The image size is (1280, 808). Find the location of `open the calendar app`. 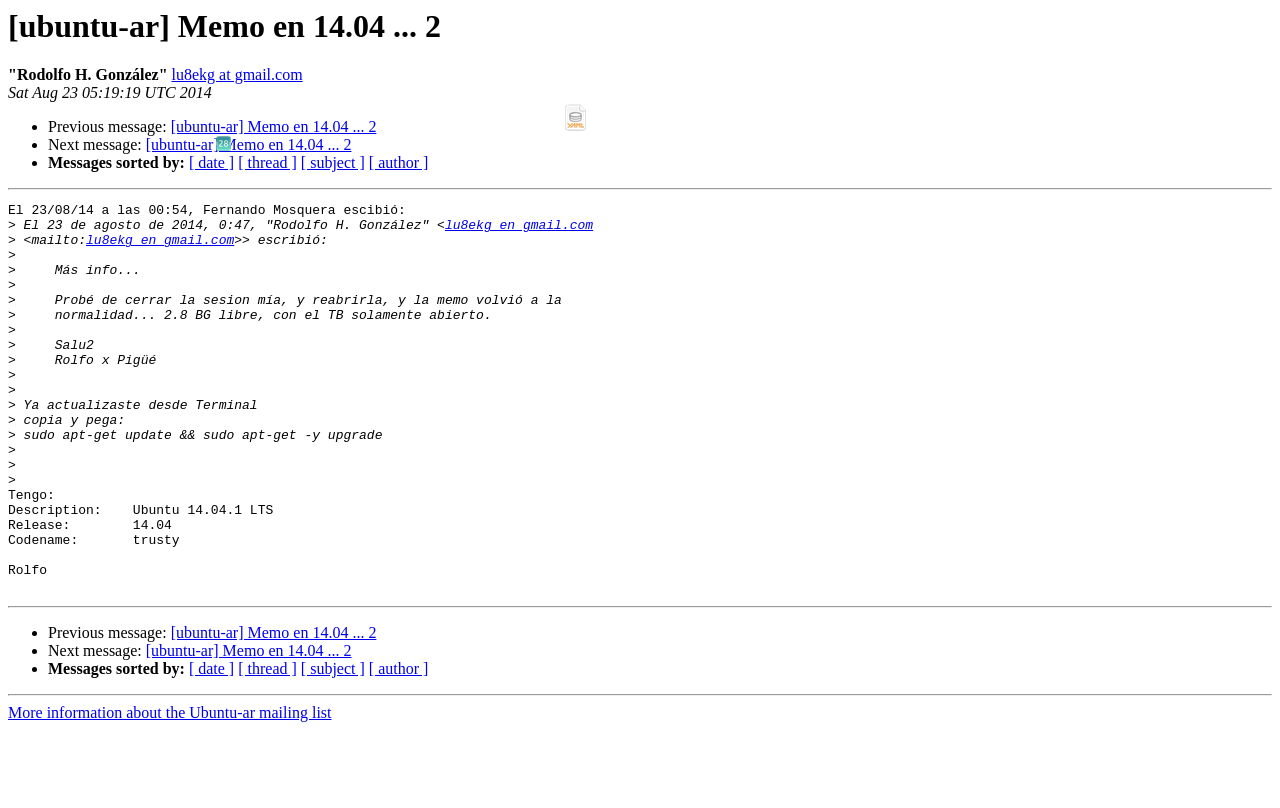

open the calendar app is located at coordinates (223, 143).